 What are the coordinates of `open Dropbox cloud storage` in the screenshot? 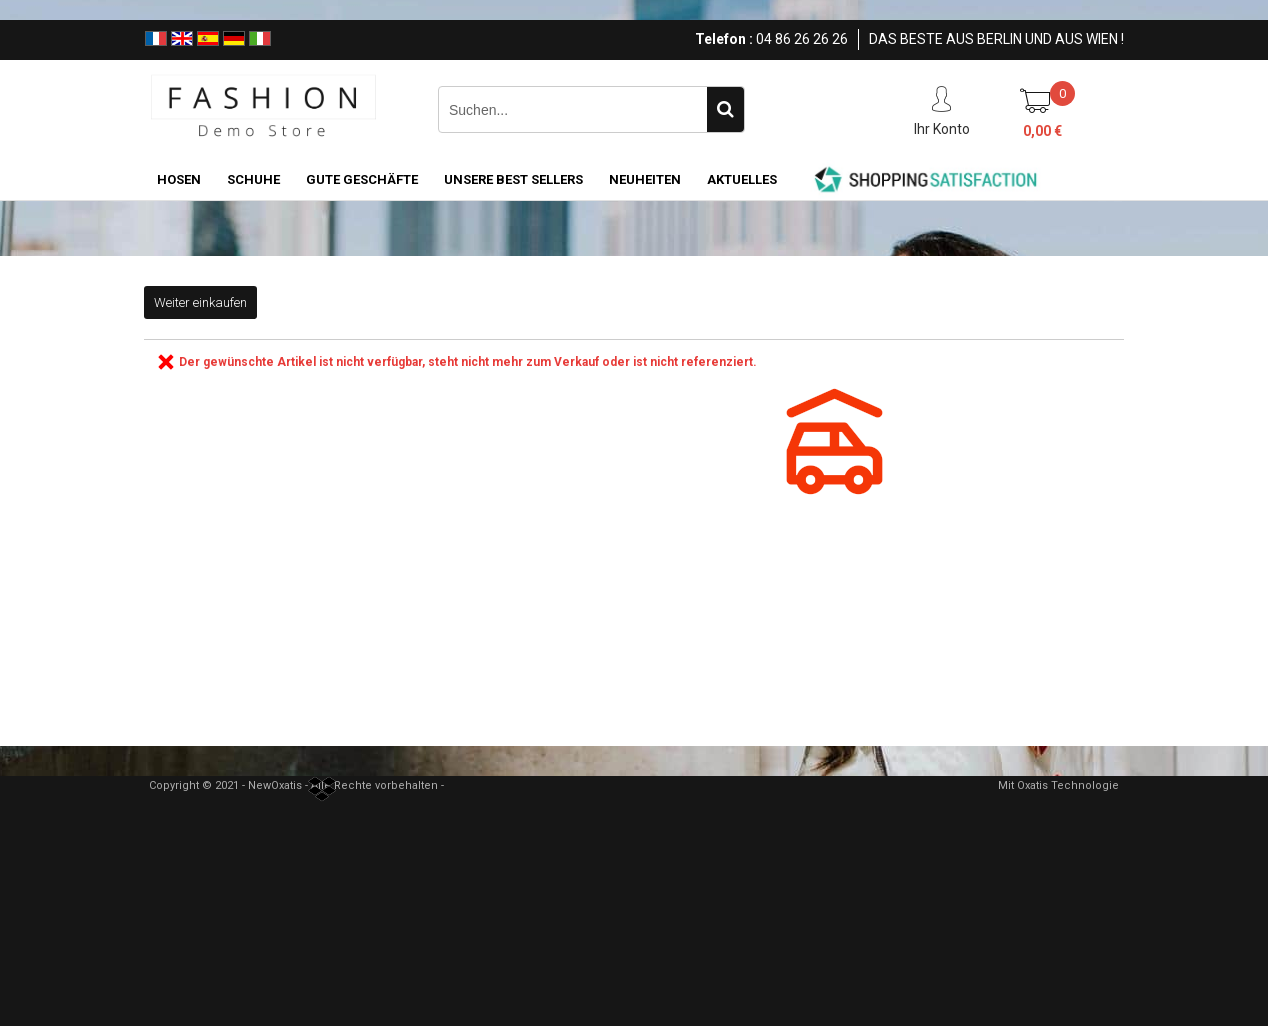 It's located at (322, 789).